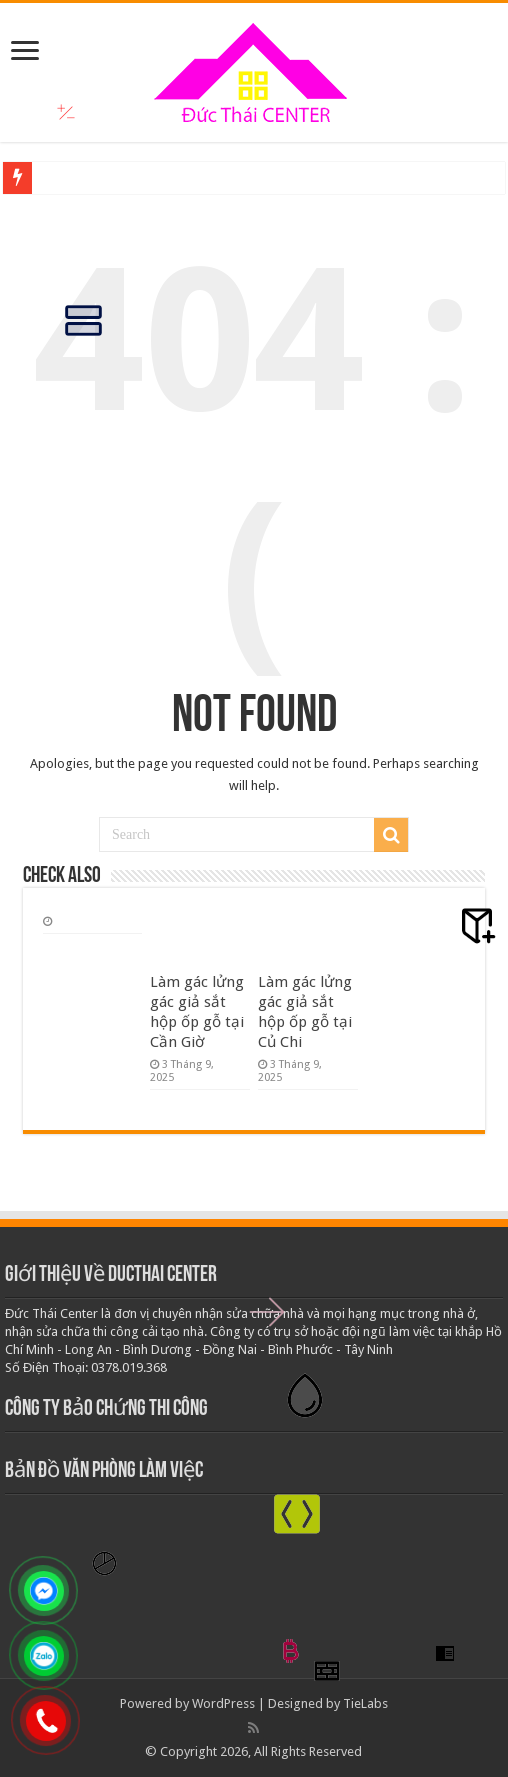  Describe the element at coordinates (327, 1671) in the screenshot. I see `view or manage wall layout` at that location.